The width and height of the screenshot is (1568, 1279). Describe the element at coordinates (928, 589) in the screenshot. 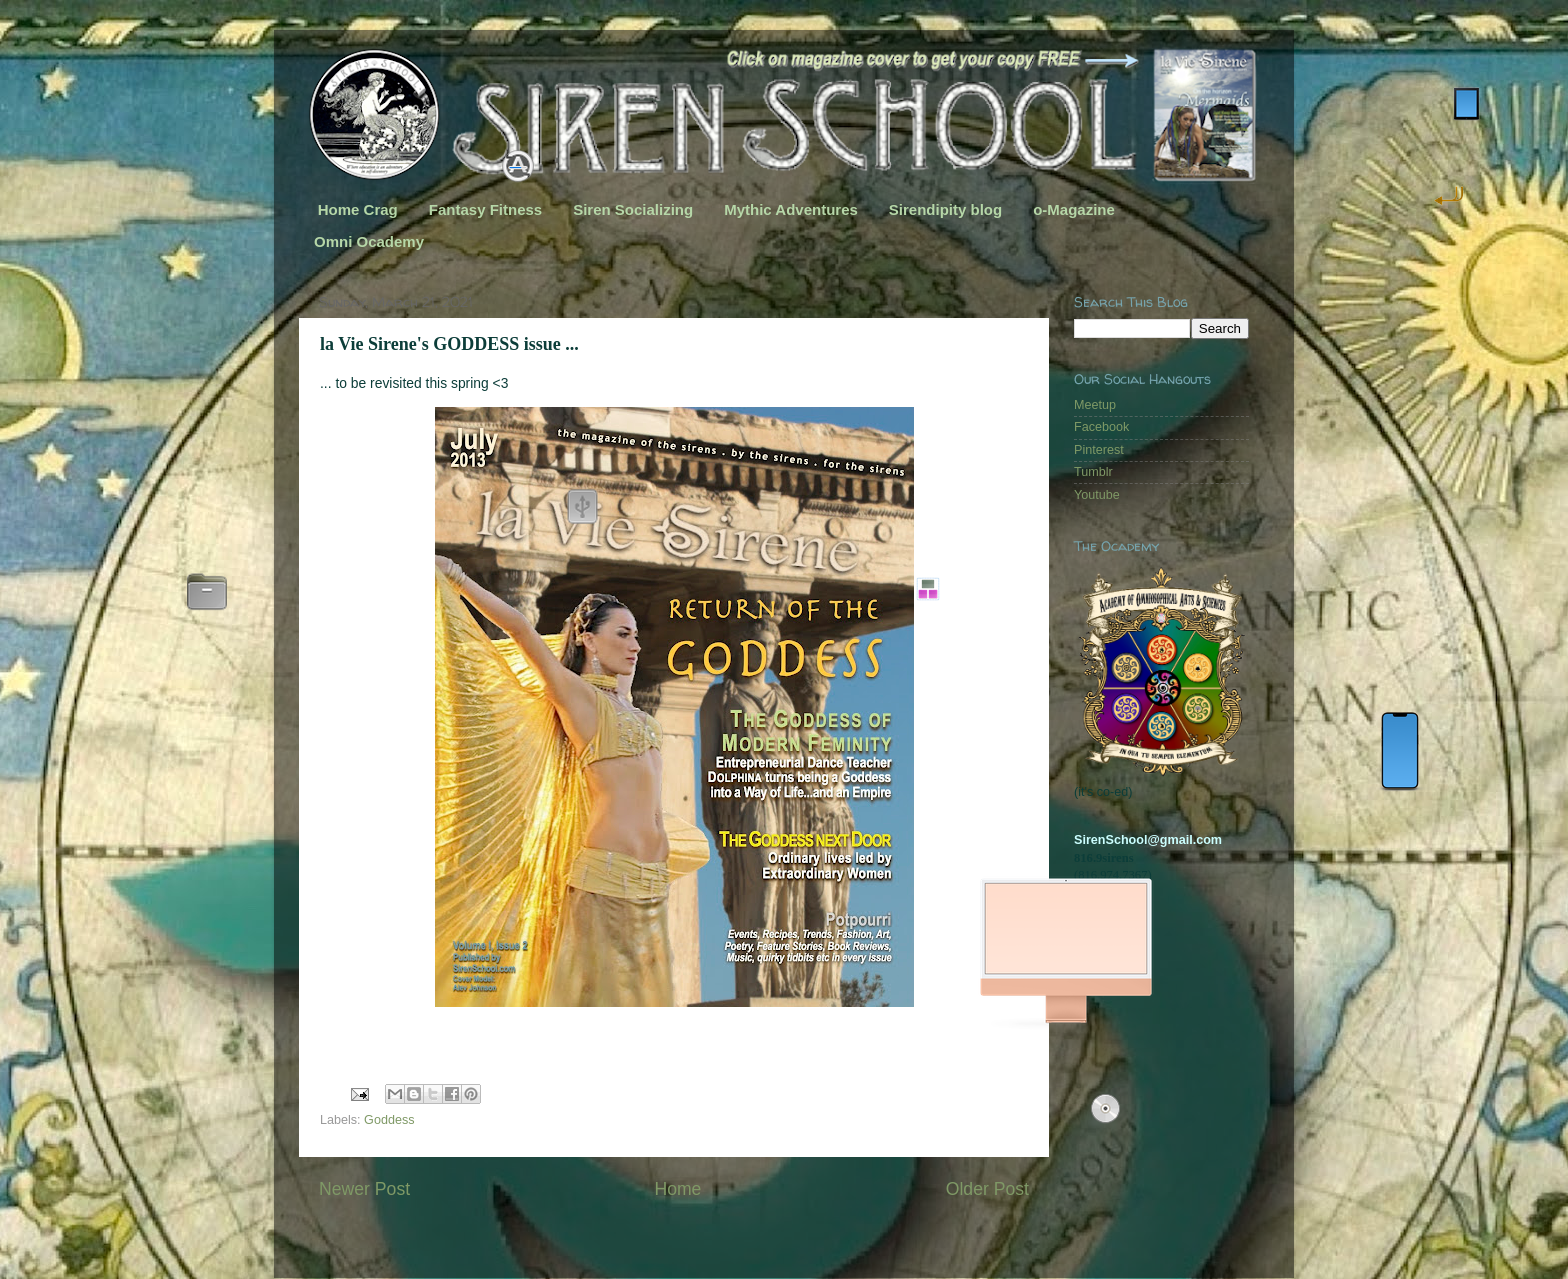

I see `select all items in the current view` at that location.